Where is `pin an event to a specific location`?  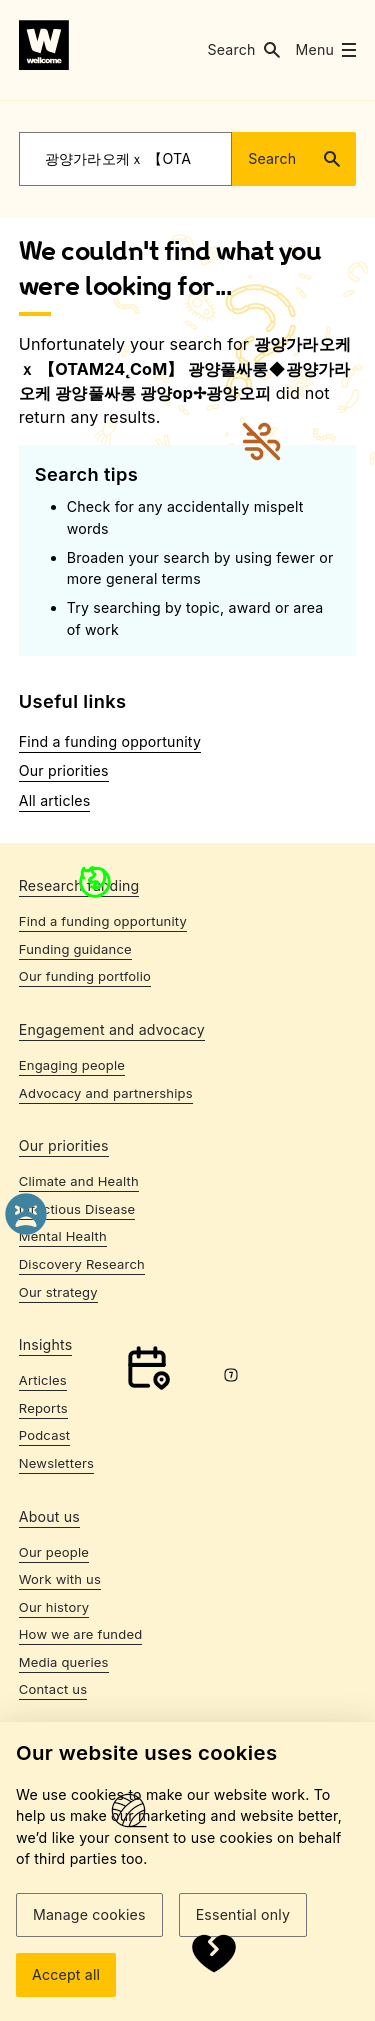 pin an event to a specific location is located at coordinates (147, 1367).